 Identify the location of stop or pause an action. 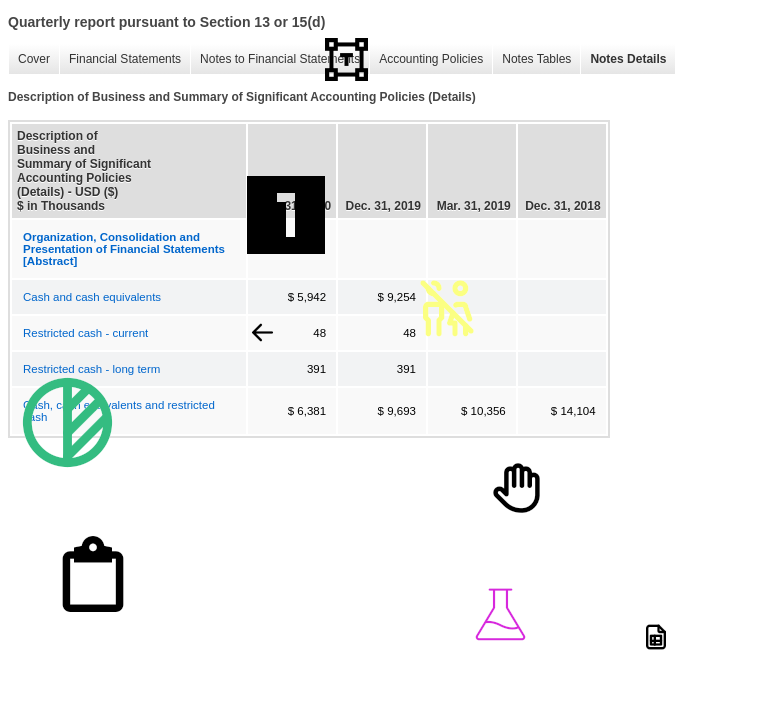
(518, 488).